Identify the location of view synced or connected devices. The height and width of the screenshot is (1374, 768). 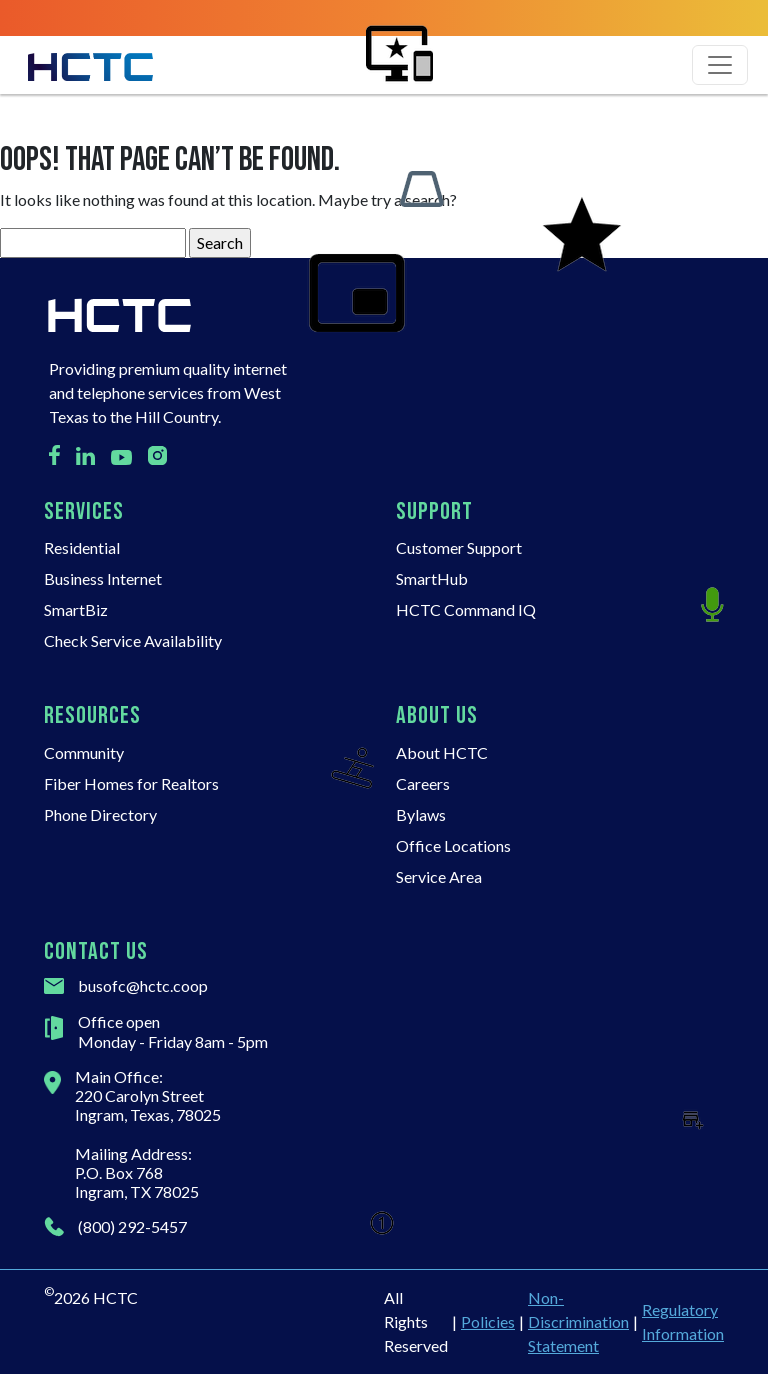
(399, 53).